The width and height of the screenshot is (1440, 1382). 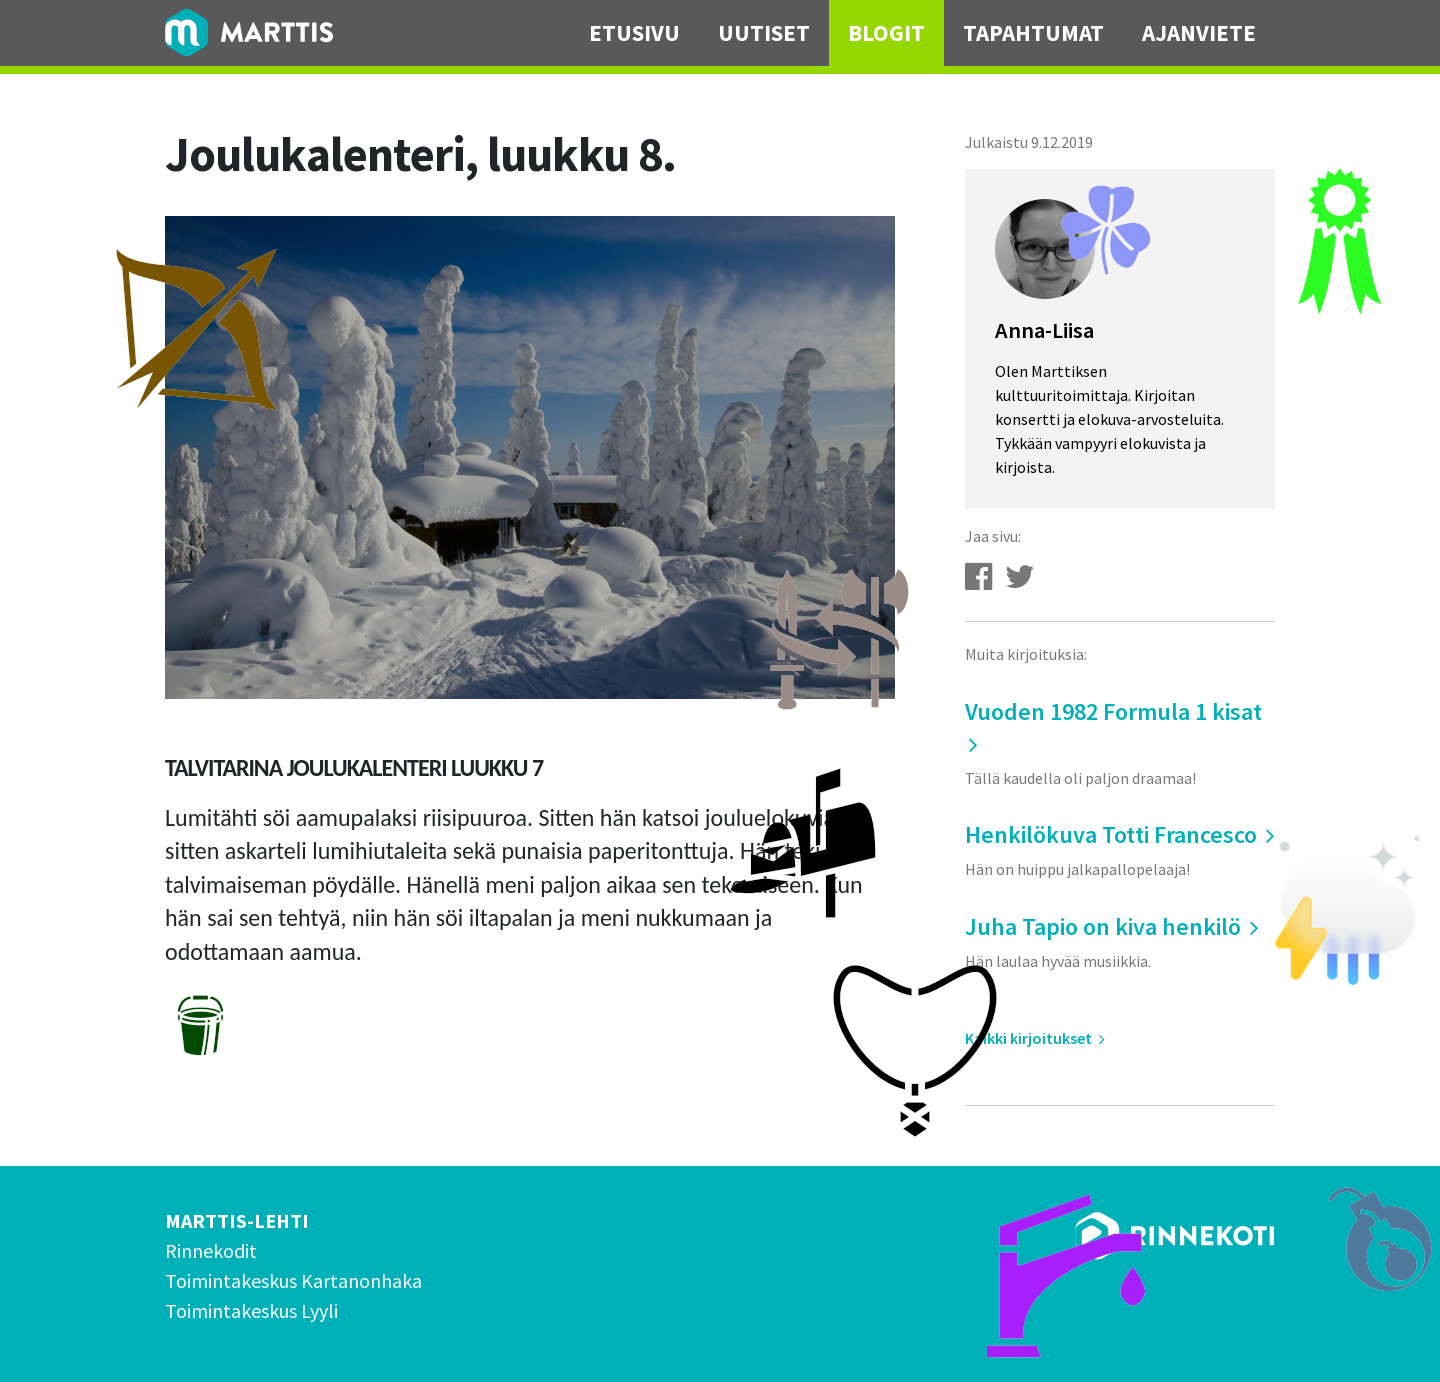 I want to click on view achievements or awards, so click(x=1339, y=239).